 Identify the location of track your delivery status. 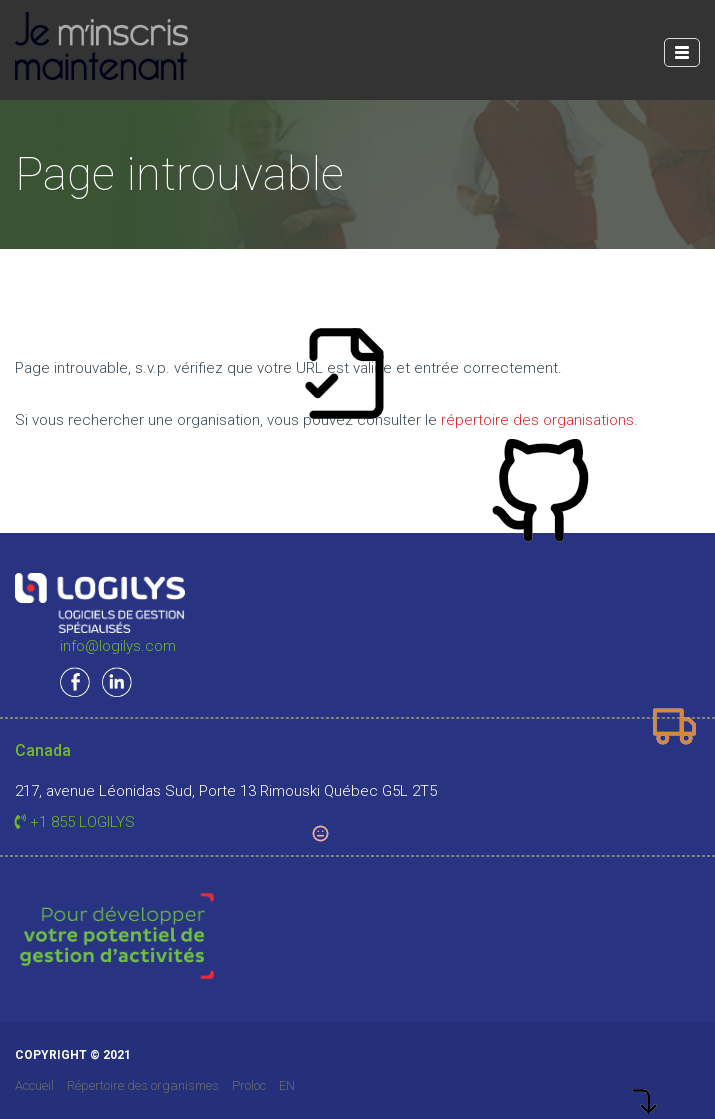
(674, 726).